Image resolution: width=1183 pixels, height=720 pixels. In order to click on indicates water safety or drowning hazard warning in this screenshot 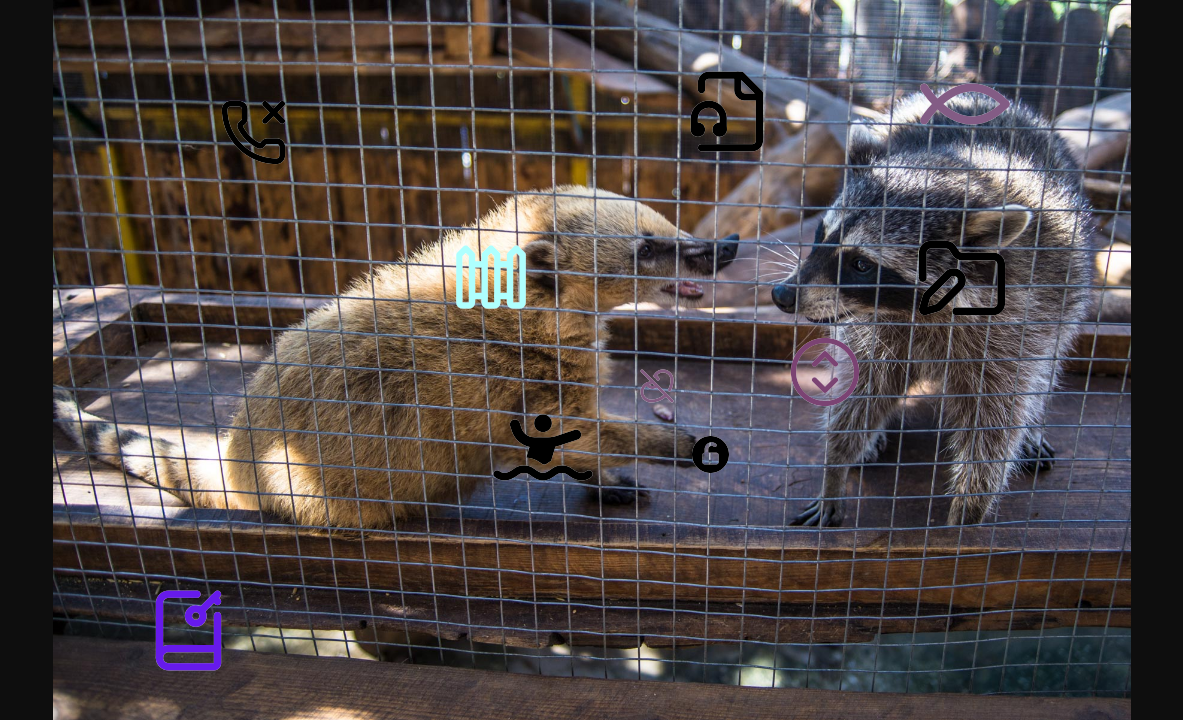, I will do `click(543, 450)`.